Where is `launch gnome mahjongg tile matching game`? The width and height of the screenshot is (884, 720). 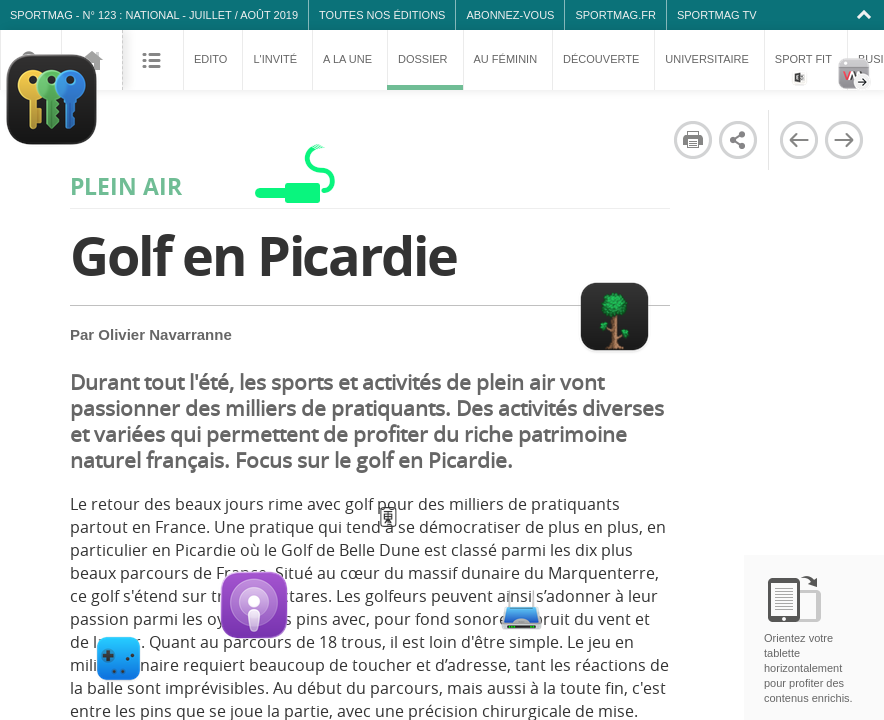
launch gnome mahjongg tile matching game is located at coordinates (389, 517).